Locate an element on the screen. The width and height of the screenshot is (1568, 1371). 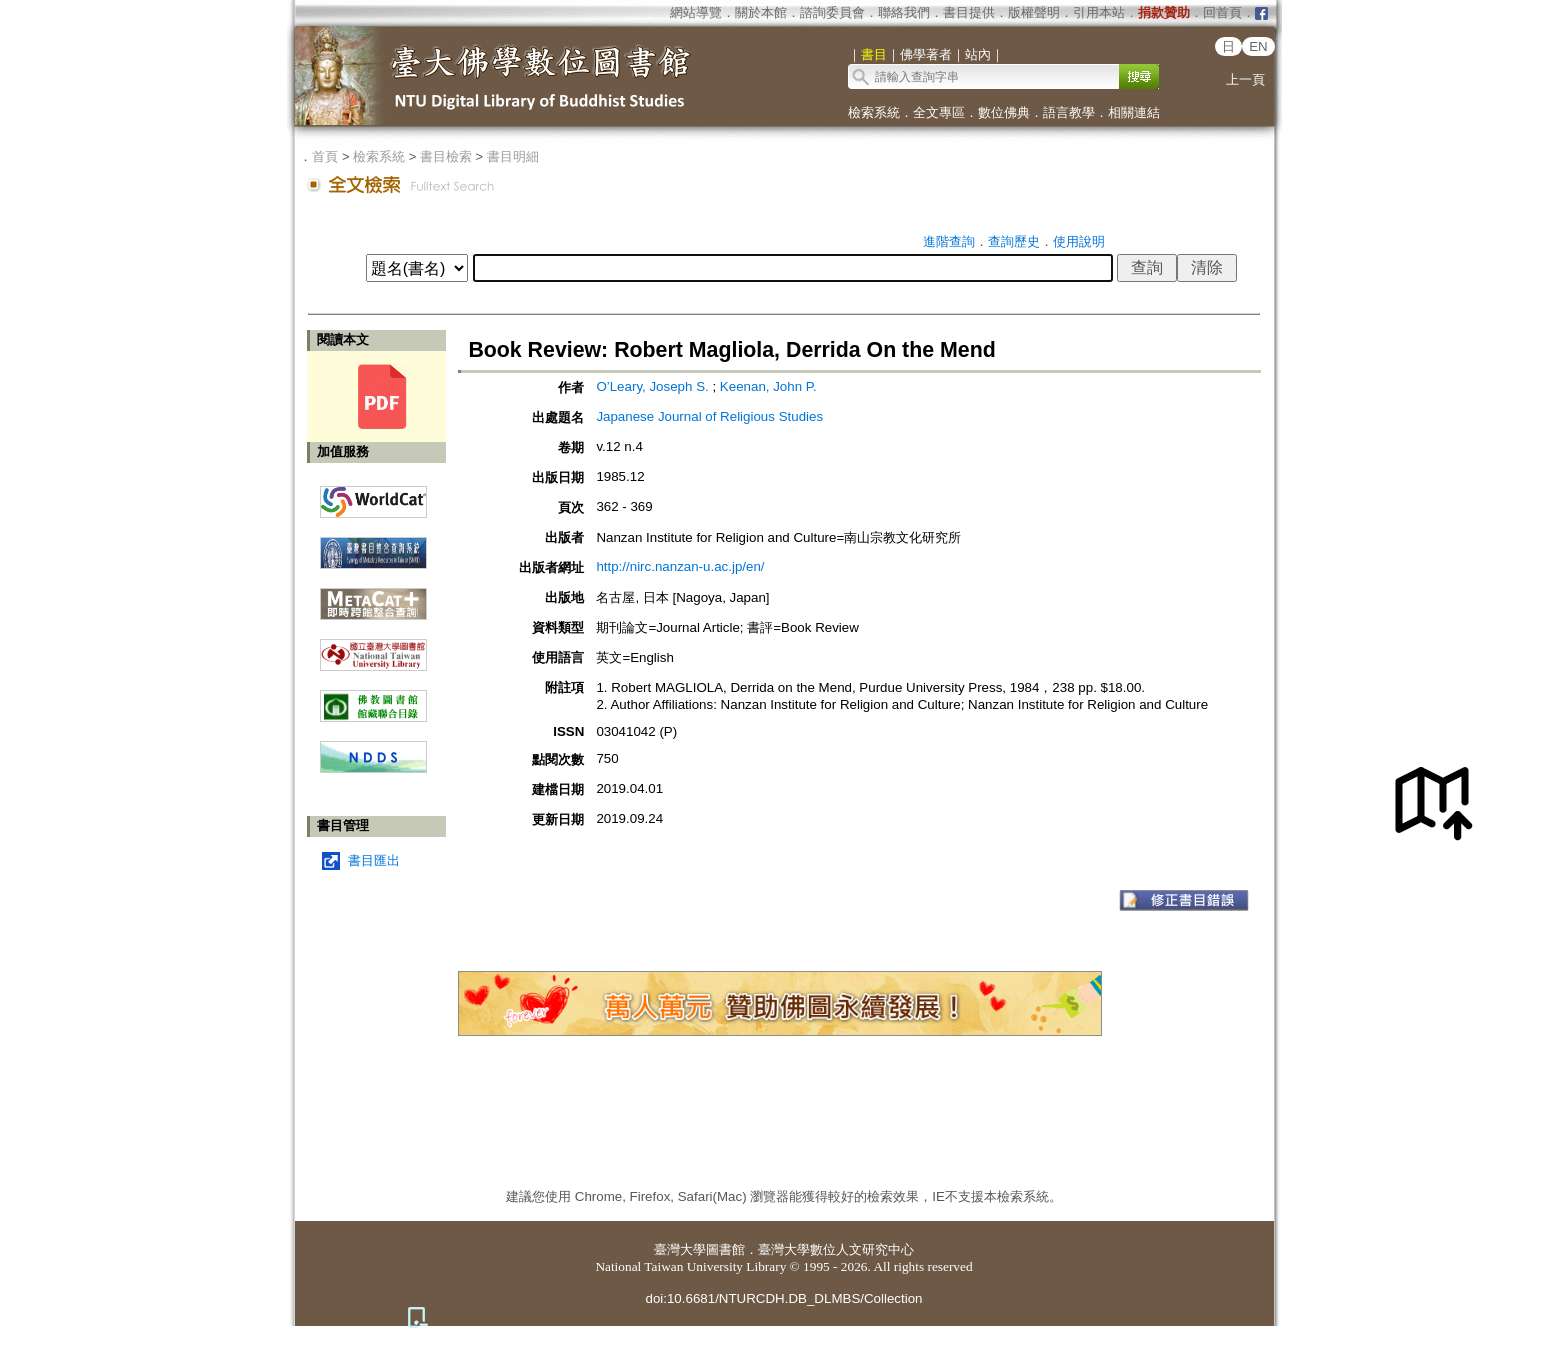
remove a tablet device is located at coordinates (416, 1317).